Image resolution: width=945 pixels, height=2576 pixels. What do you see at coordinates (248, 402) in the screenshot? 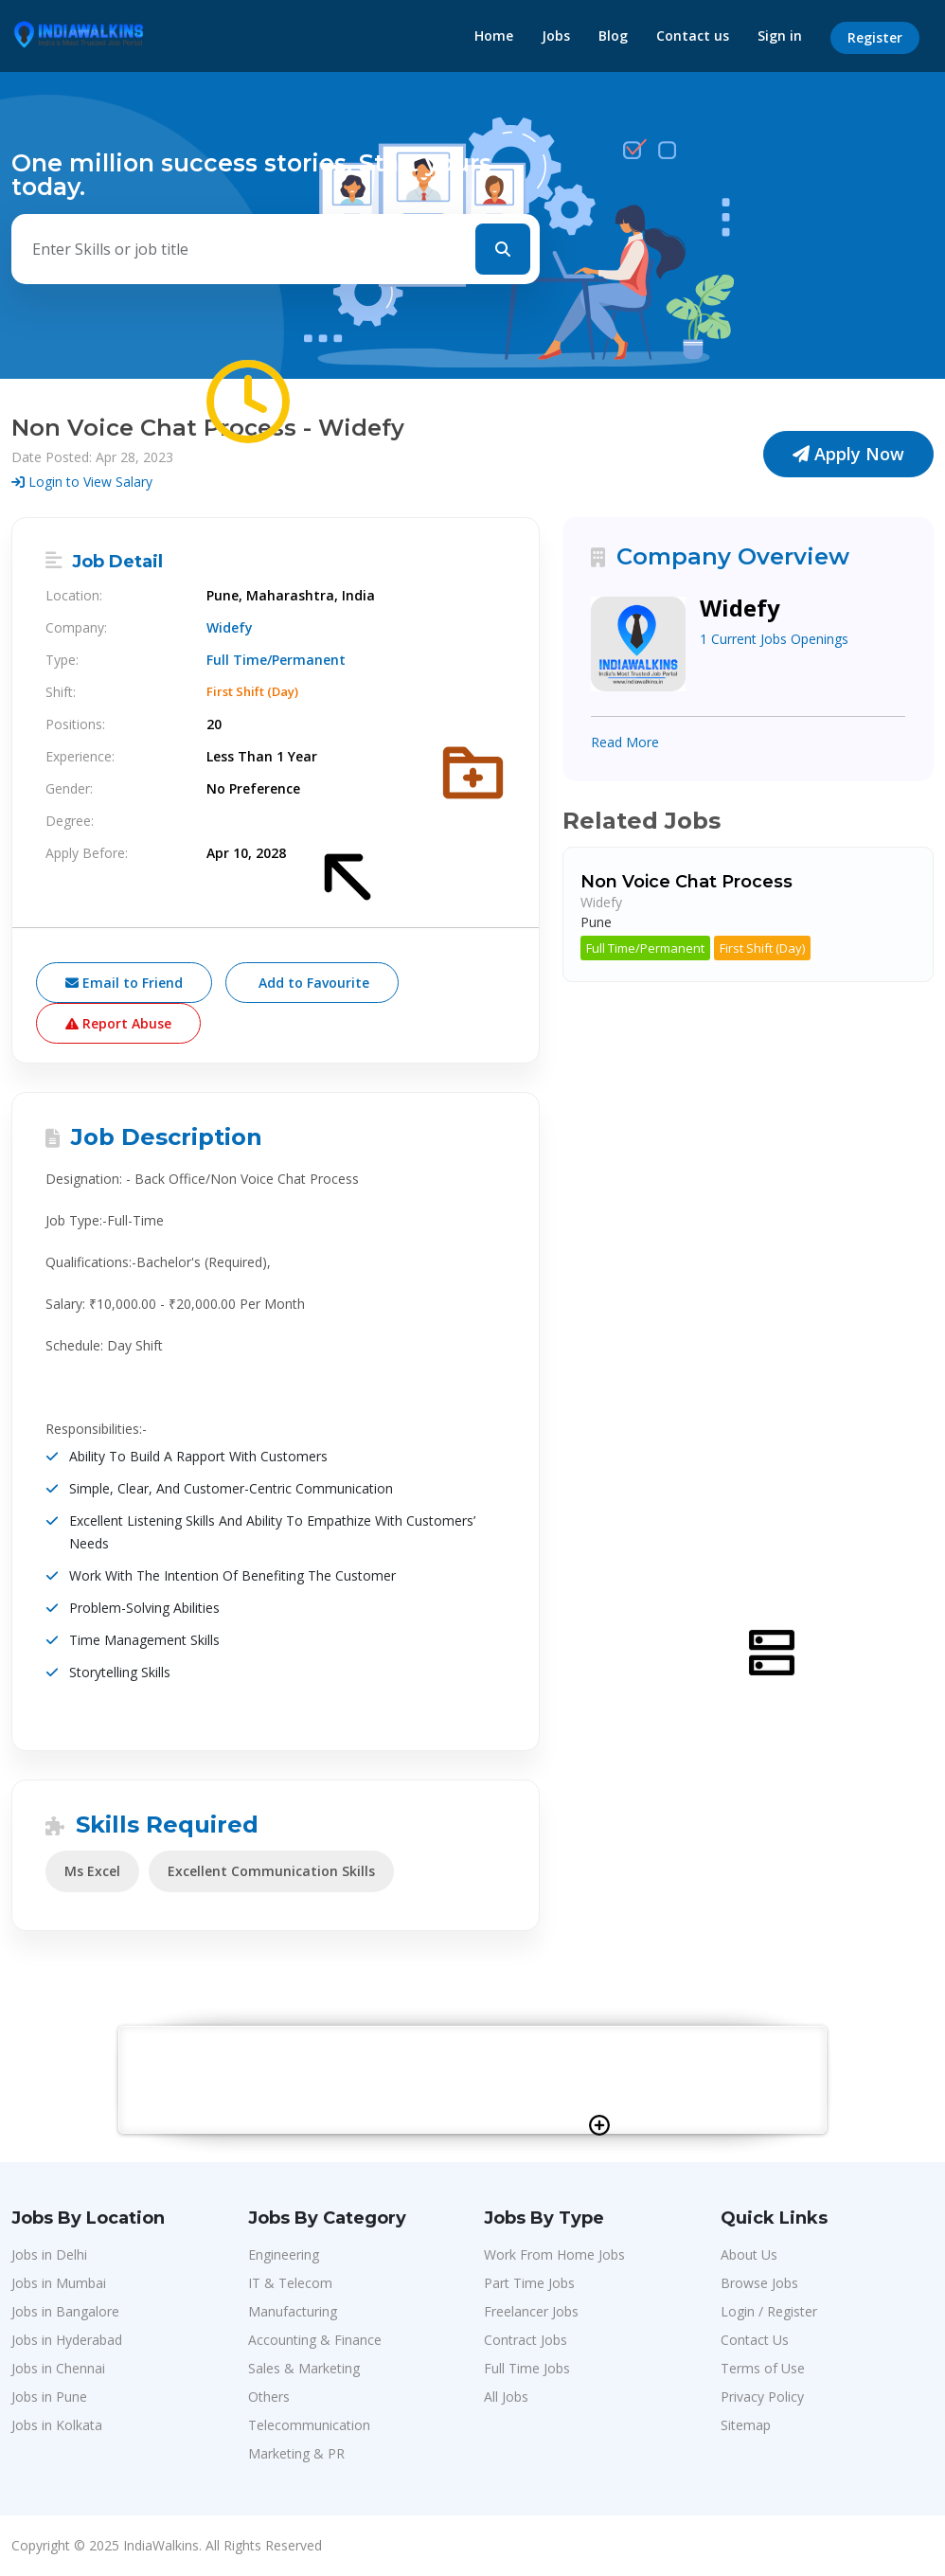
I see `view time or clock settings` at bounding box center [248, 402].